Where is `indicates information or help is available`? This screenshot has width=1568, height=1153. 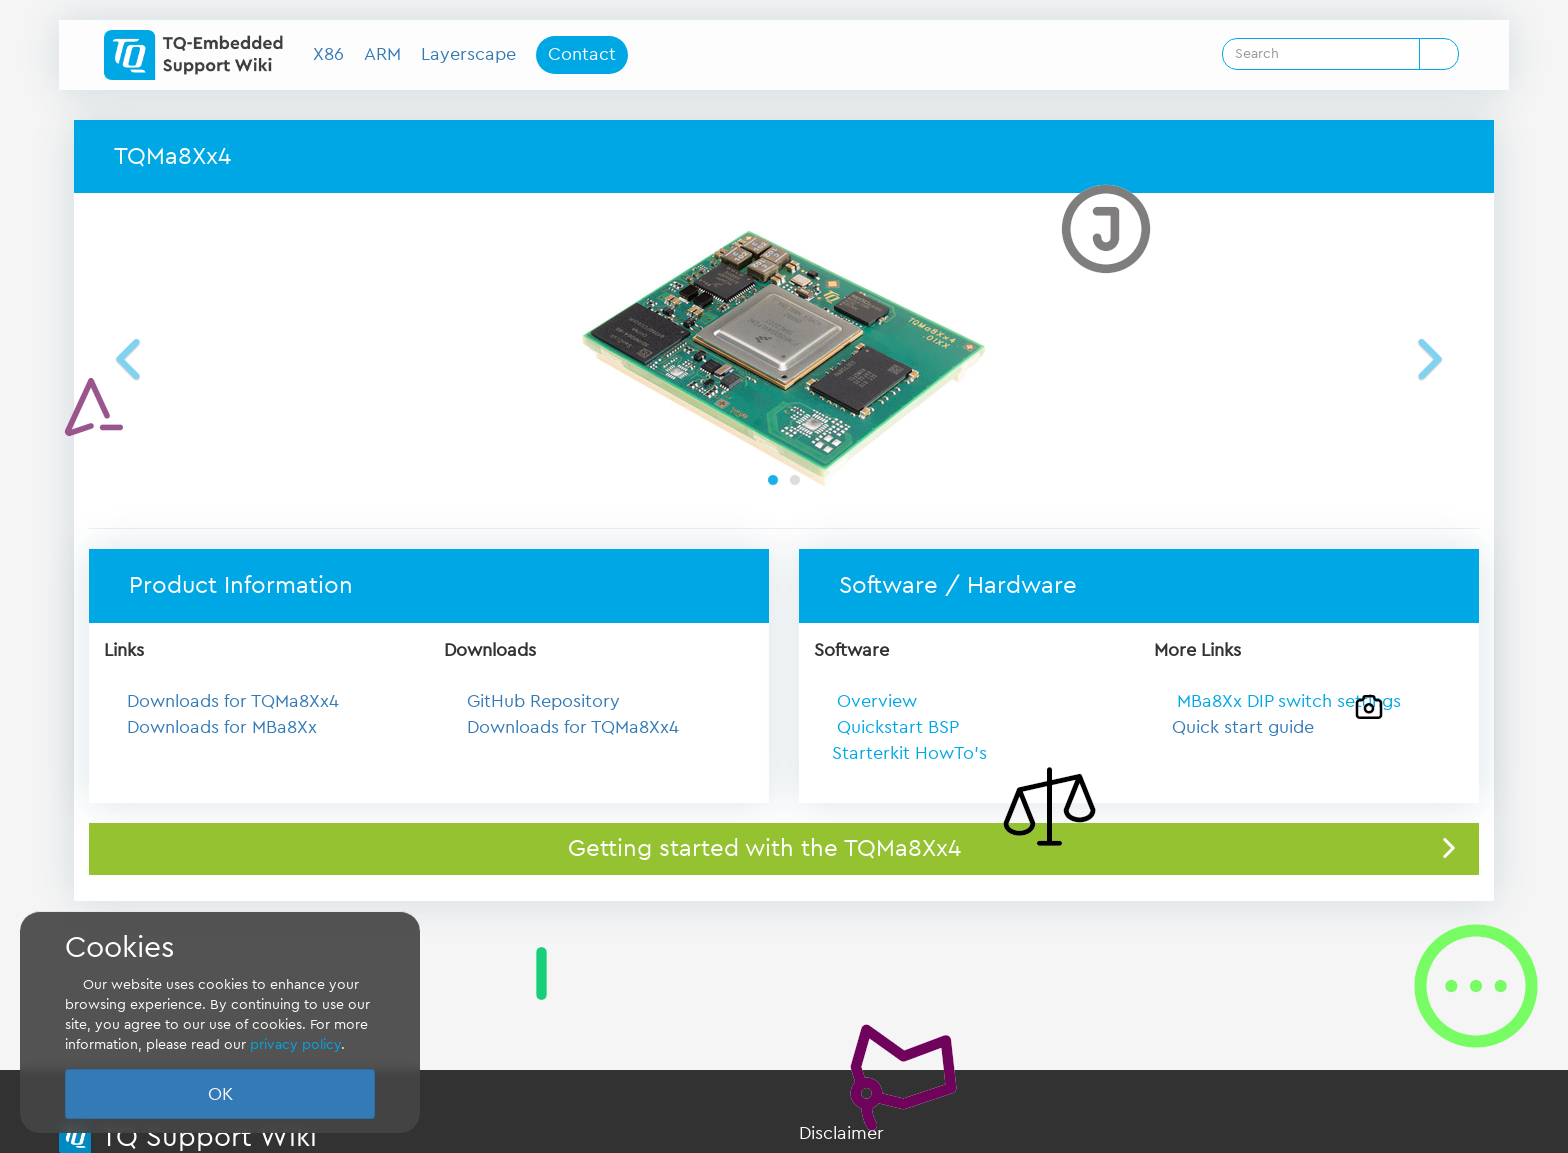
indicates information or help is available is located at coordinates (541, 973).